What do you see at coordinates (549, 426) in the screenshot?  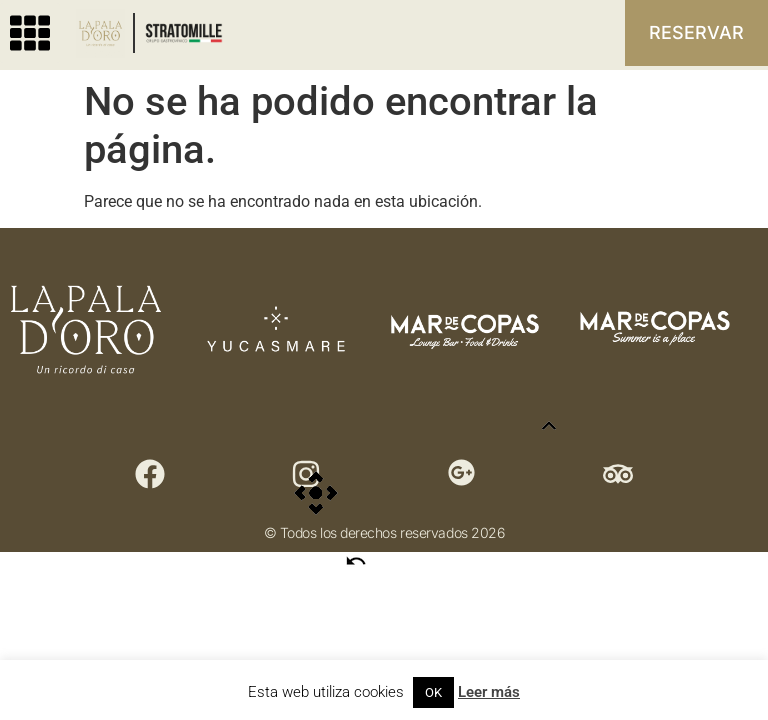 I see `collapse an expanded section` at bounding box center [549, 426].